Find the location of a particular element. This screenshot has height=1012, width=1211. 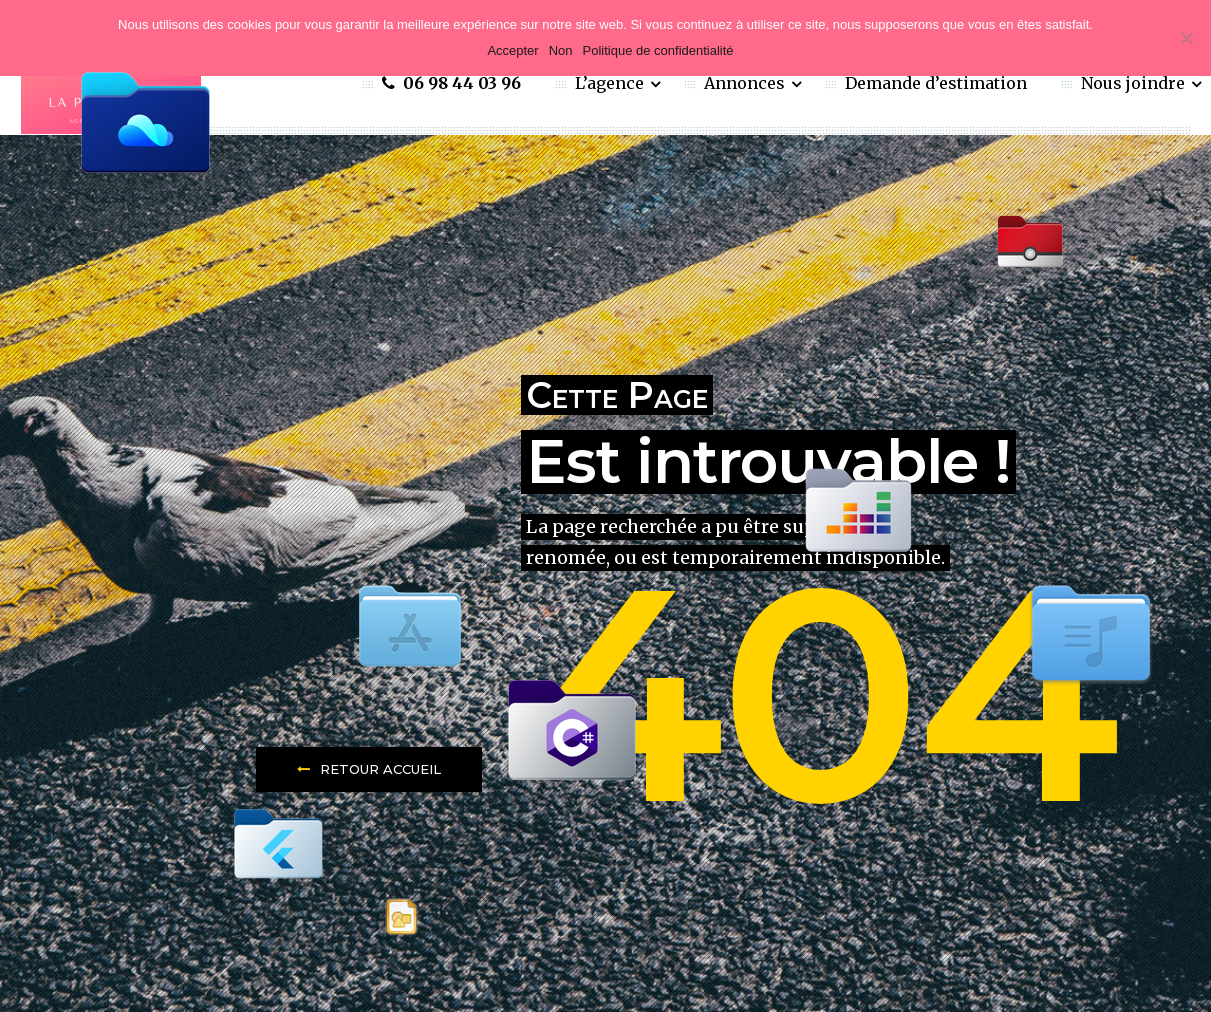

open deezer music folder is located at coordinates (858, 513).